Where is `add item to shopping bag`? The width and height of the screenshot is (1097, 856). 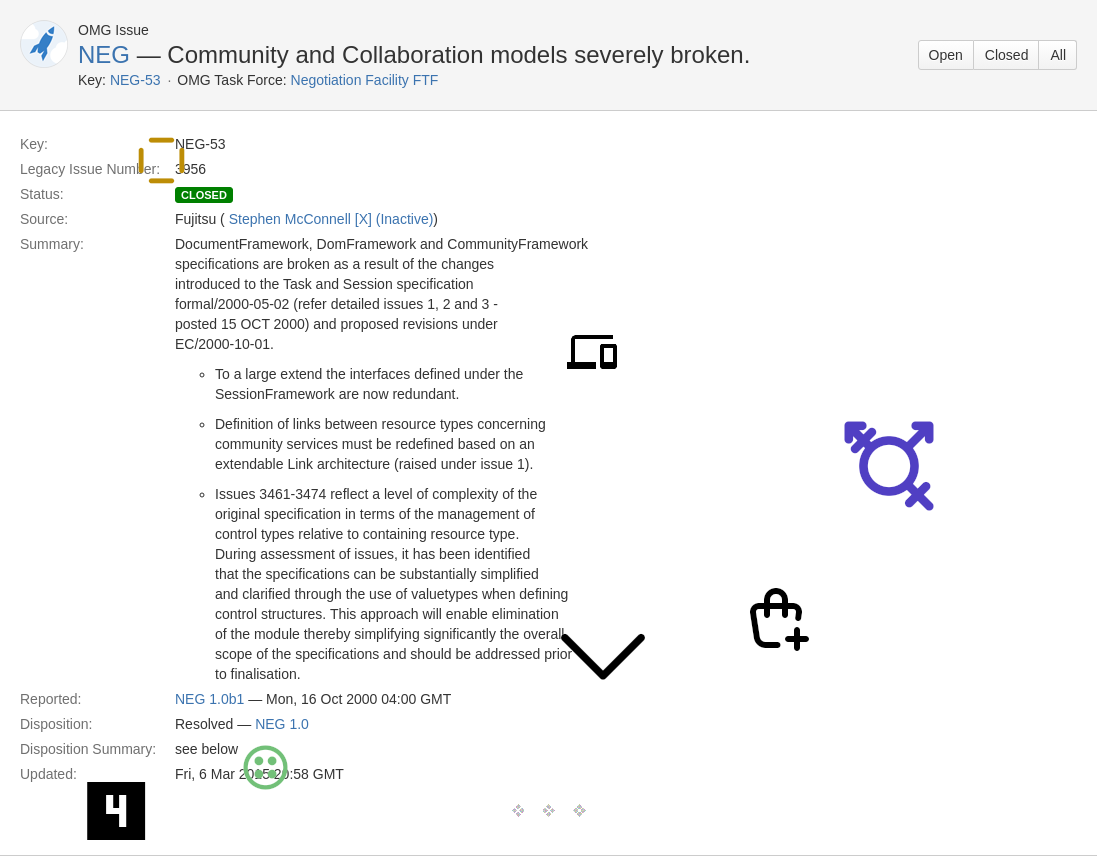 add item to shopping bag is located at coordinates (776, 618).